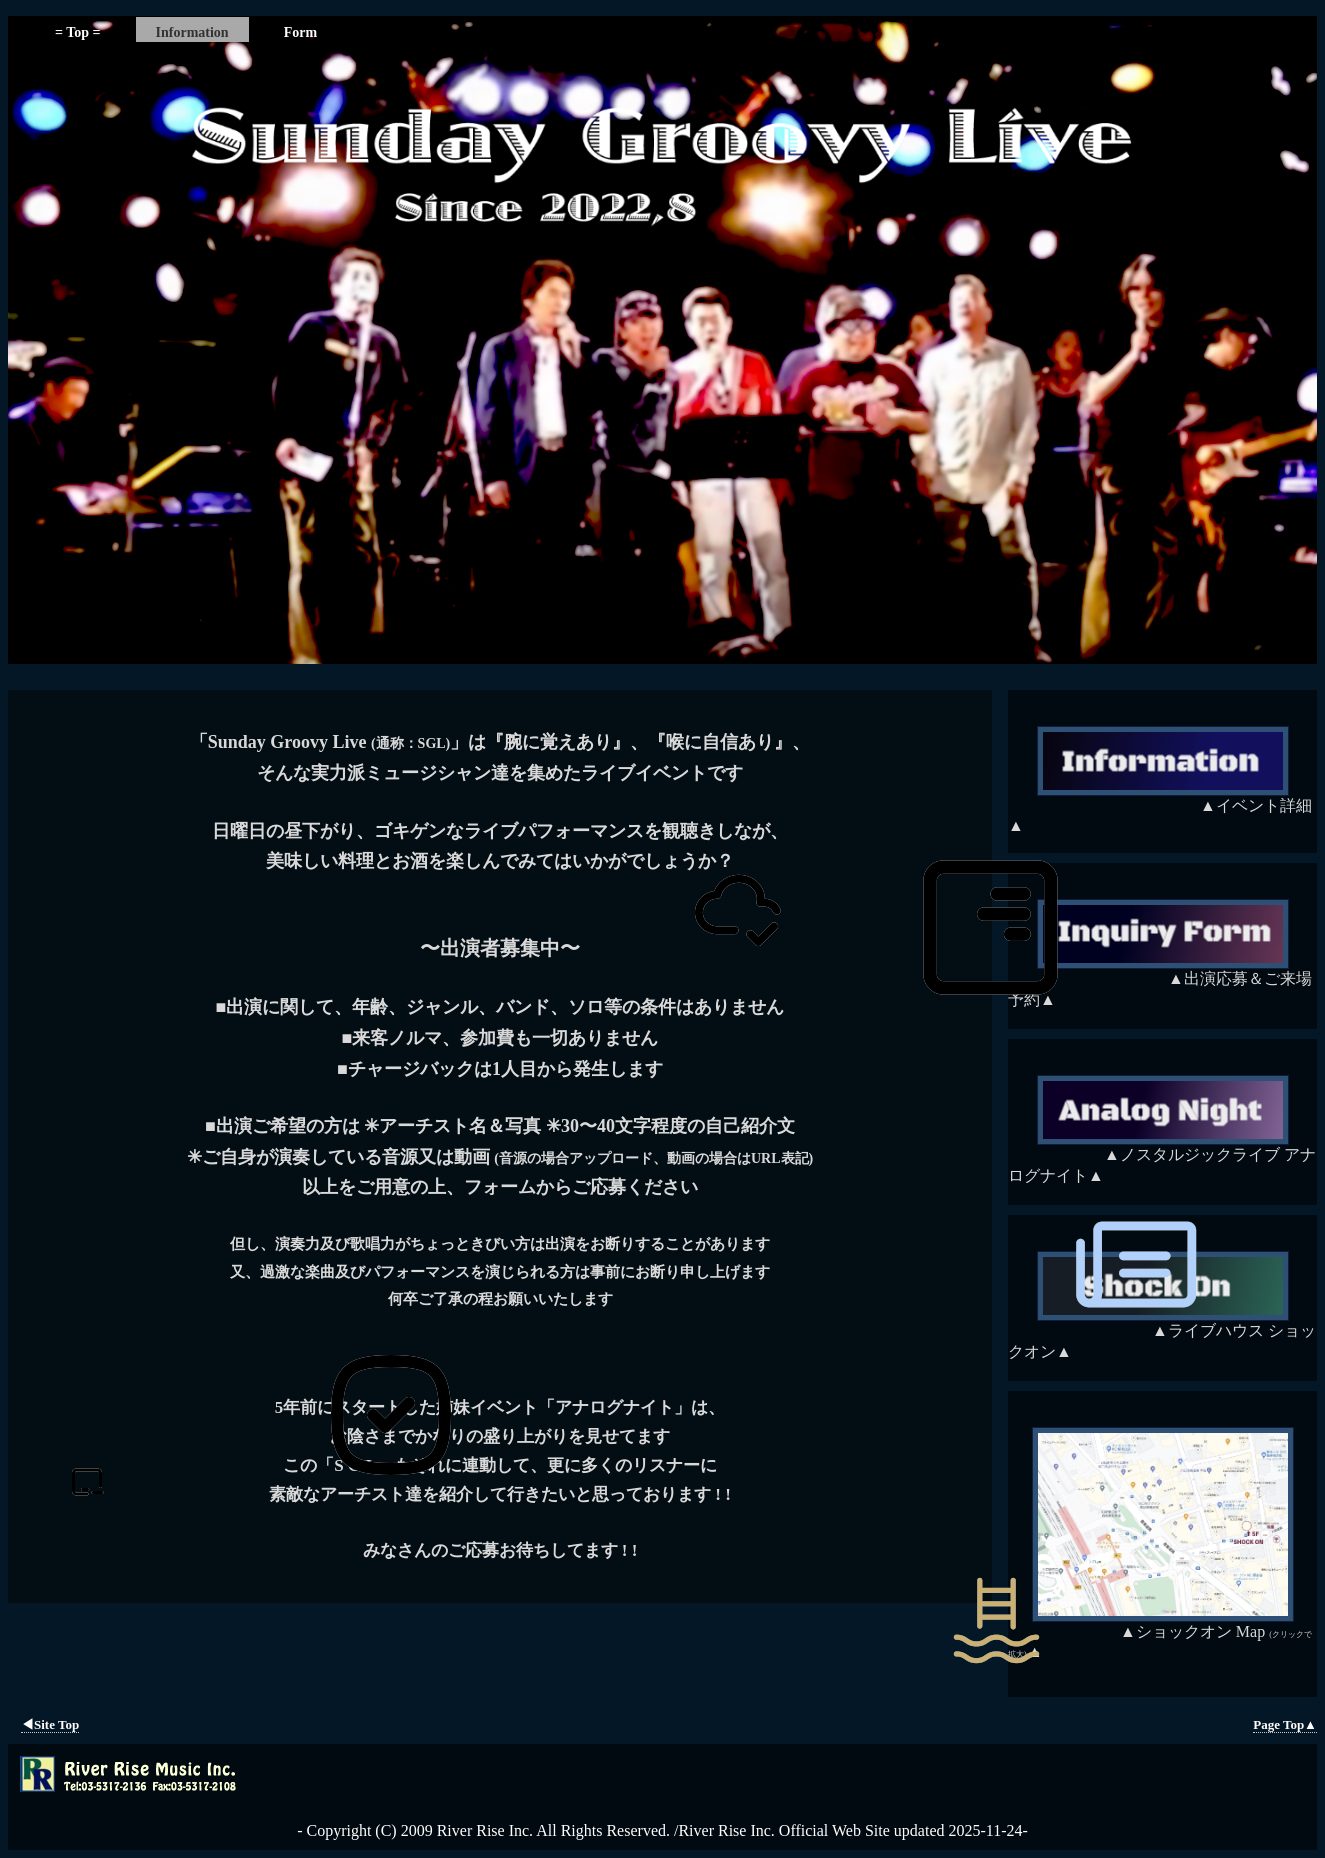 The image size is (1325, 1858). What do you see at coordinates (391, 1415) in the screenshot?
I see `mark task as complete` at bounding box center [391, 1415].